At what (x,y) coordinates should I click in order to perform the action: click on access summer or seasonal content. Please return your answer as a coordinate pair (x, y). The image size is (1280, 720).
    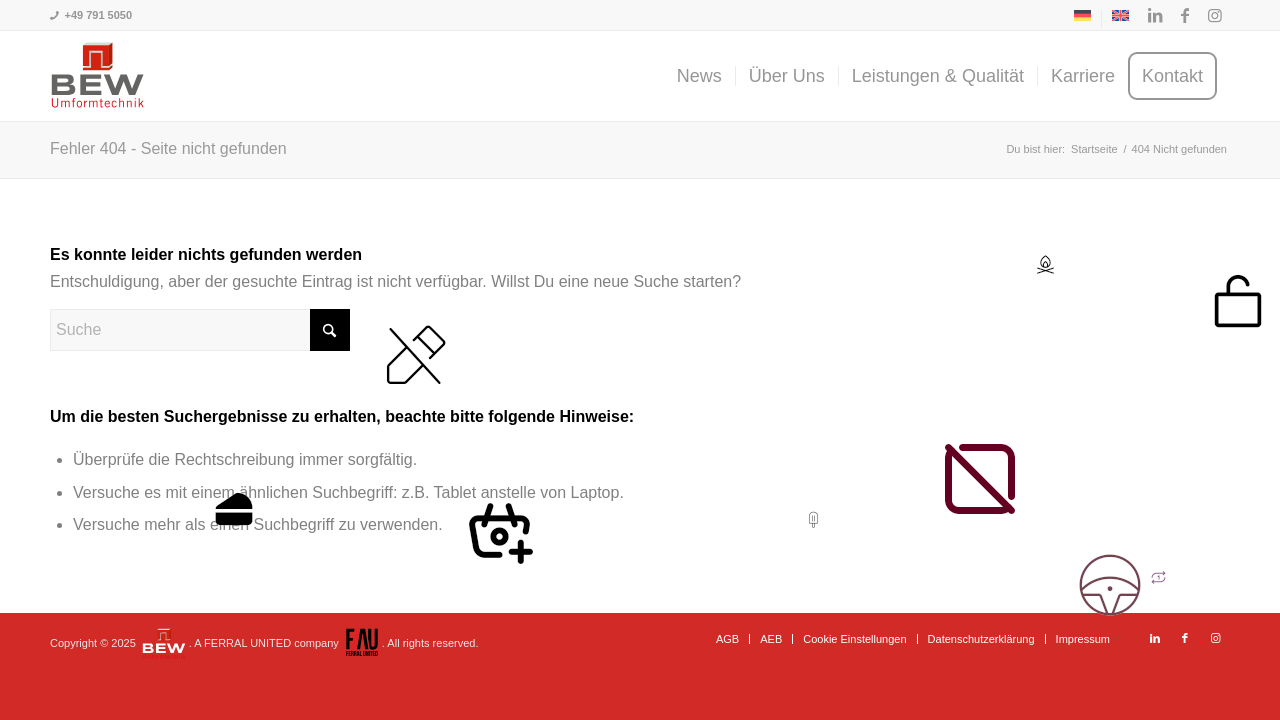
    Looking at the image, I should click on (813, 519).